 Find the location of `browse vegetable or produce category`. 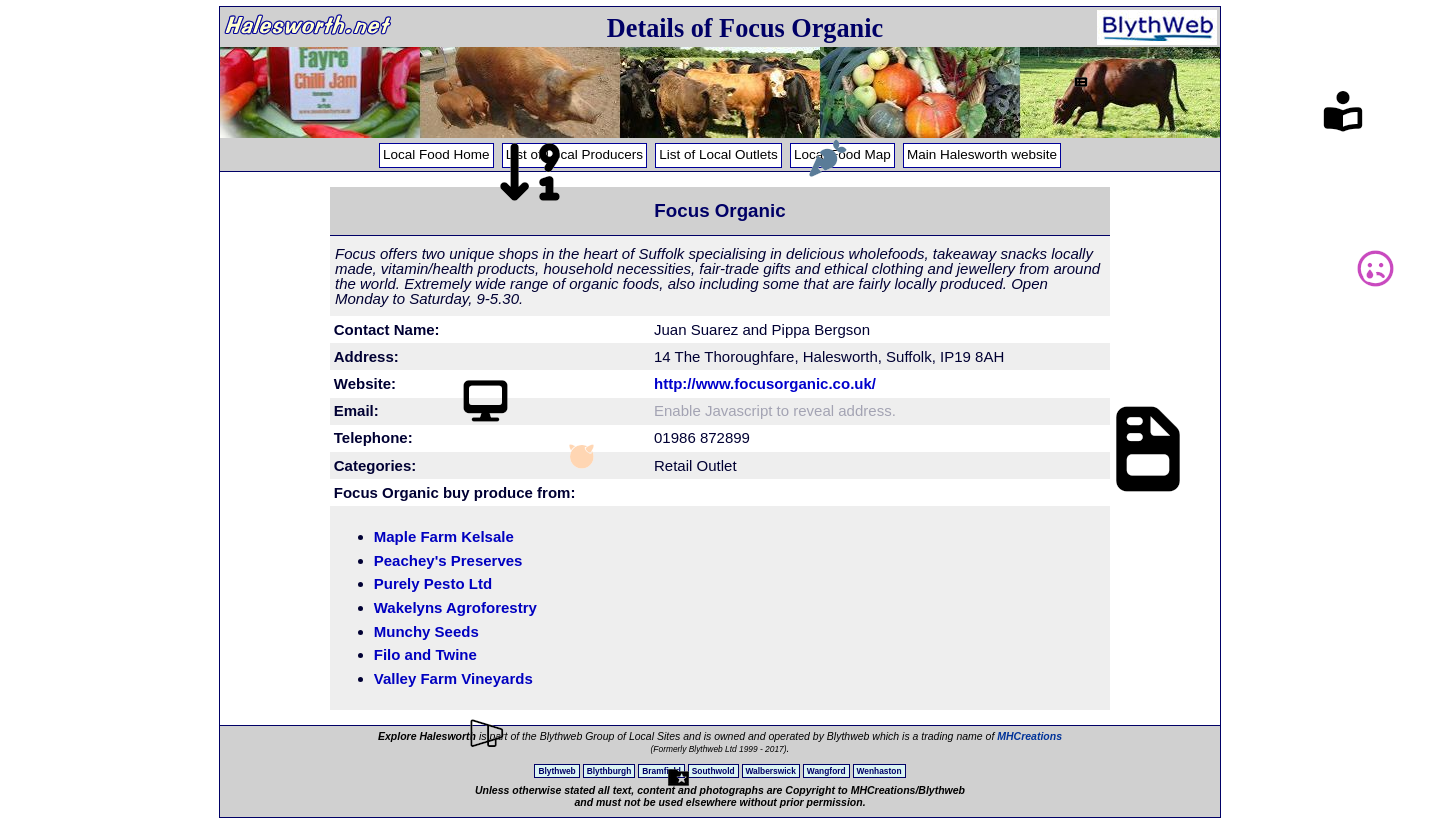

browse vegetable or produce category is located at coordinates (826, 159).